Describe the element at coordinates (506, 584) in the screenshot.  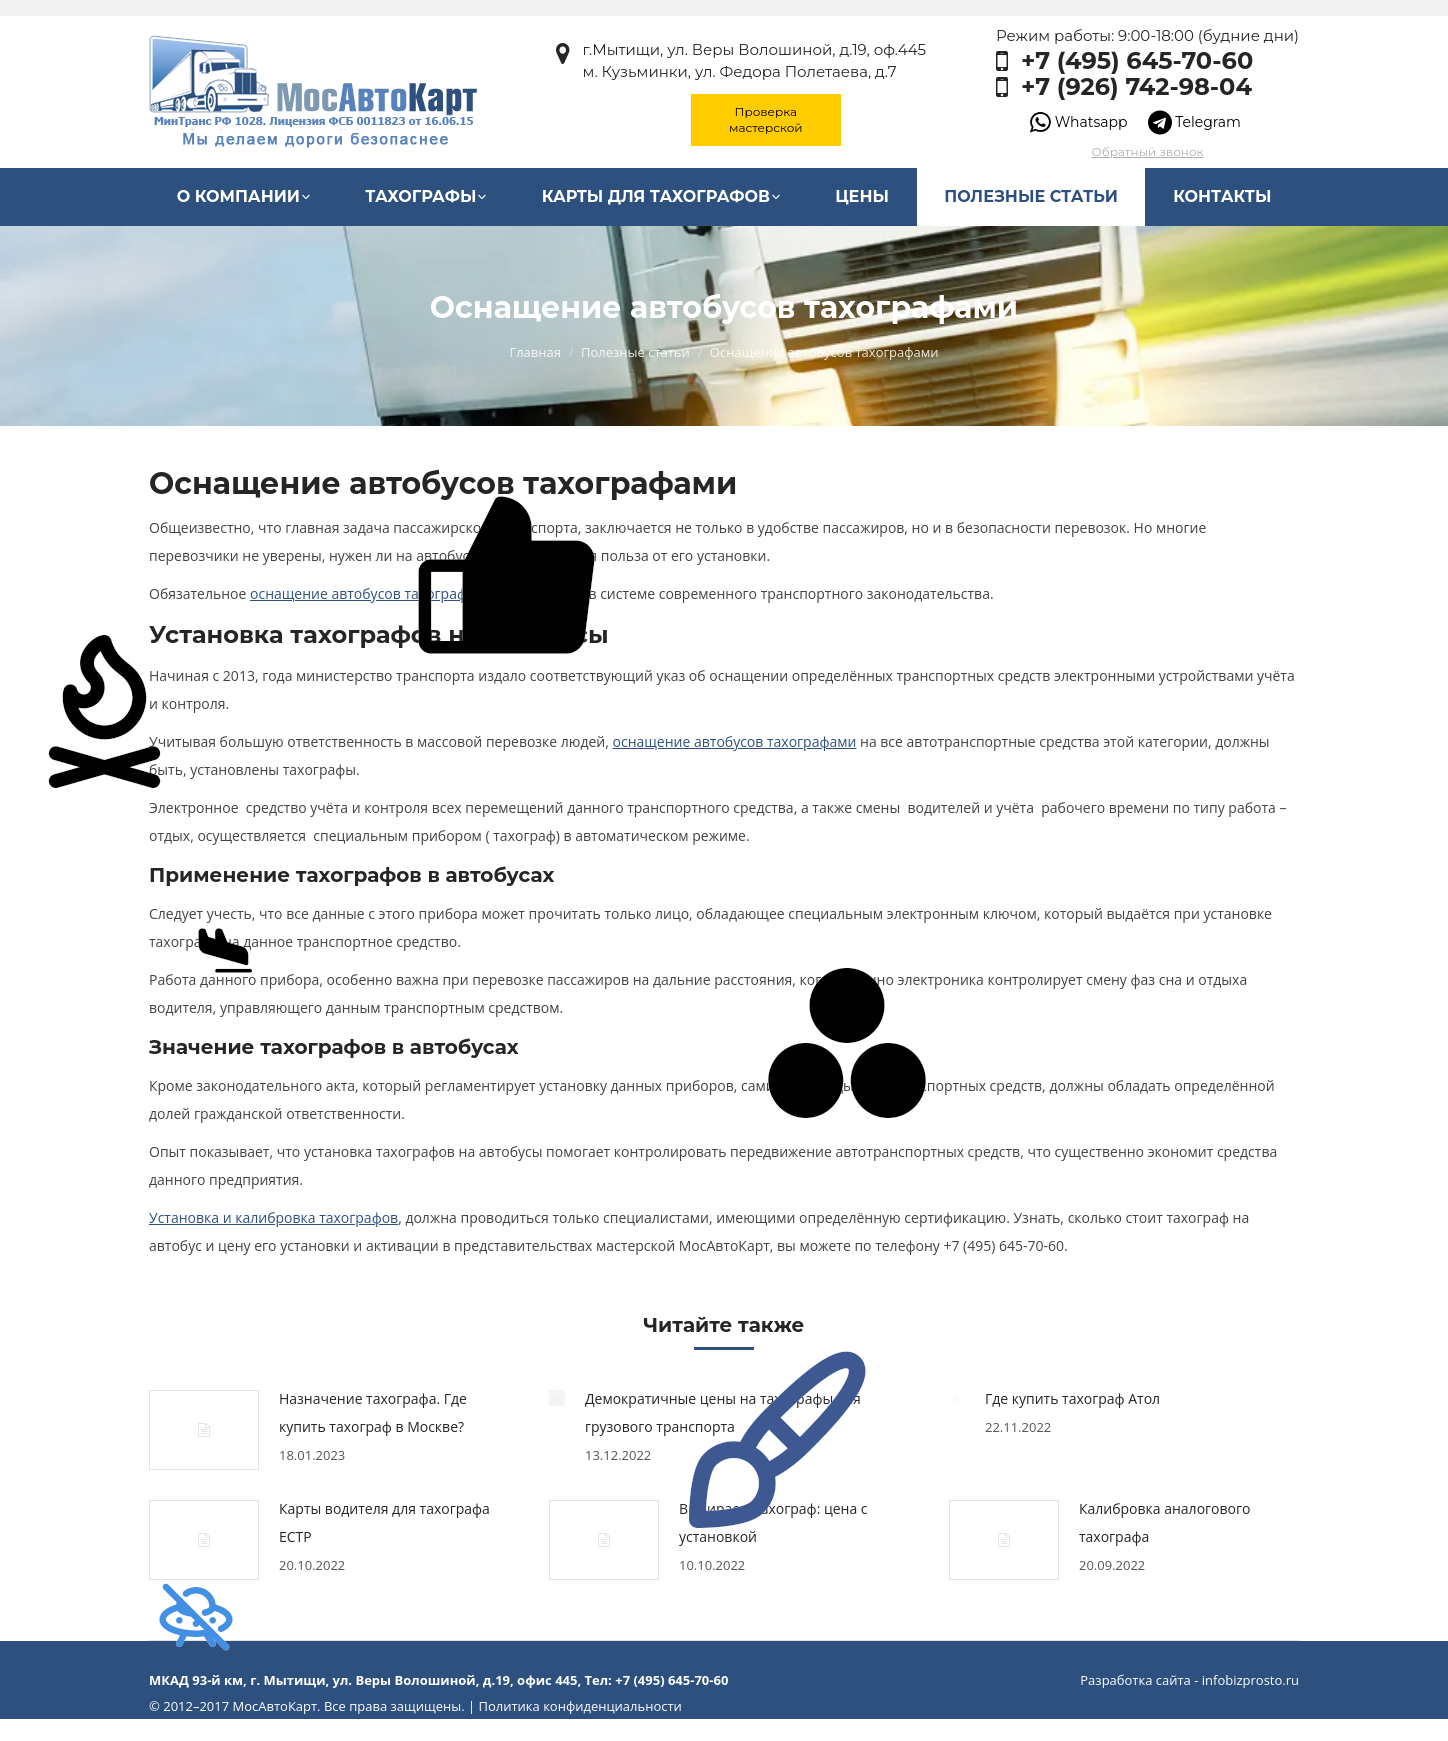
I see `like or approve content` at that location.